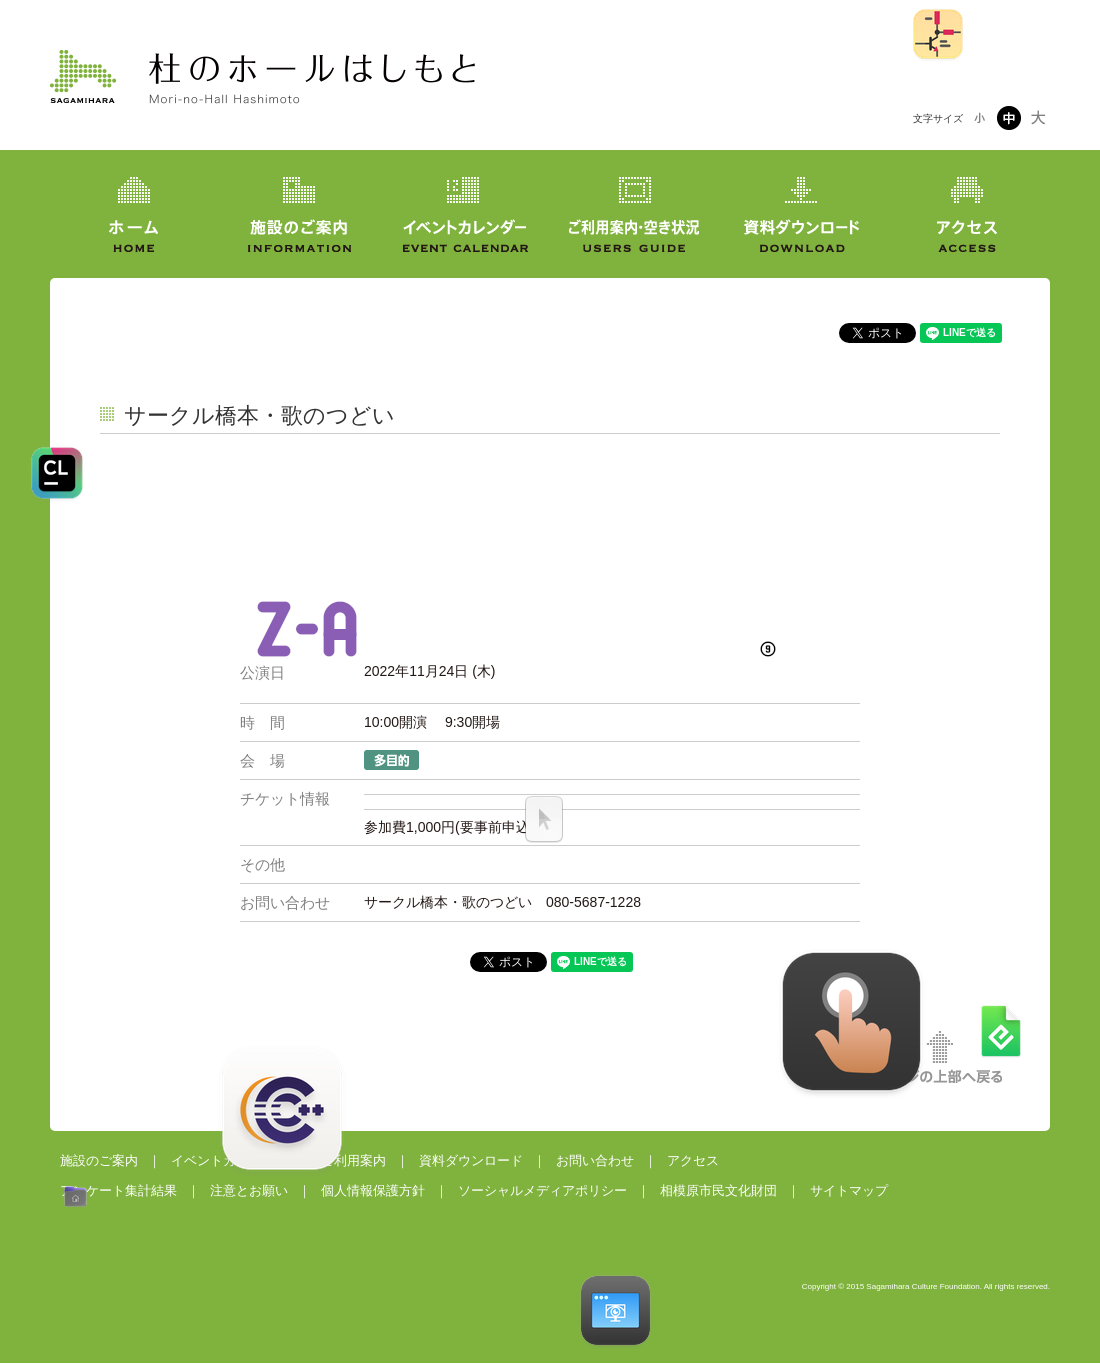 The height and width of the screenshot is (1364, 1100). Describe the element at coordinates (75, 1196) in the screenshot. I see `access your home folder` at that location.